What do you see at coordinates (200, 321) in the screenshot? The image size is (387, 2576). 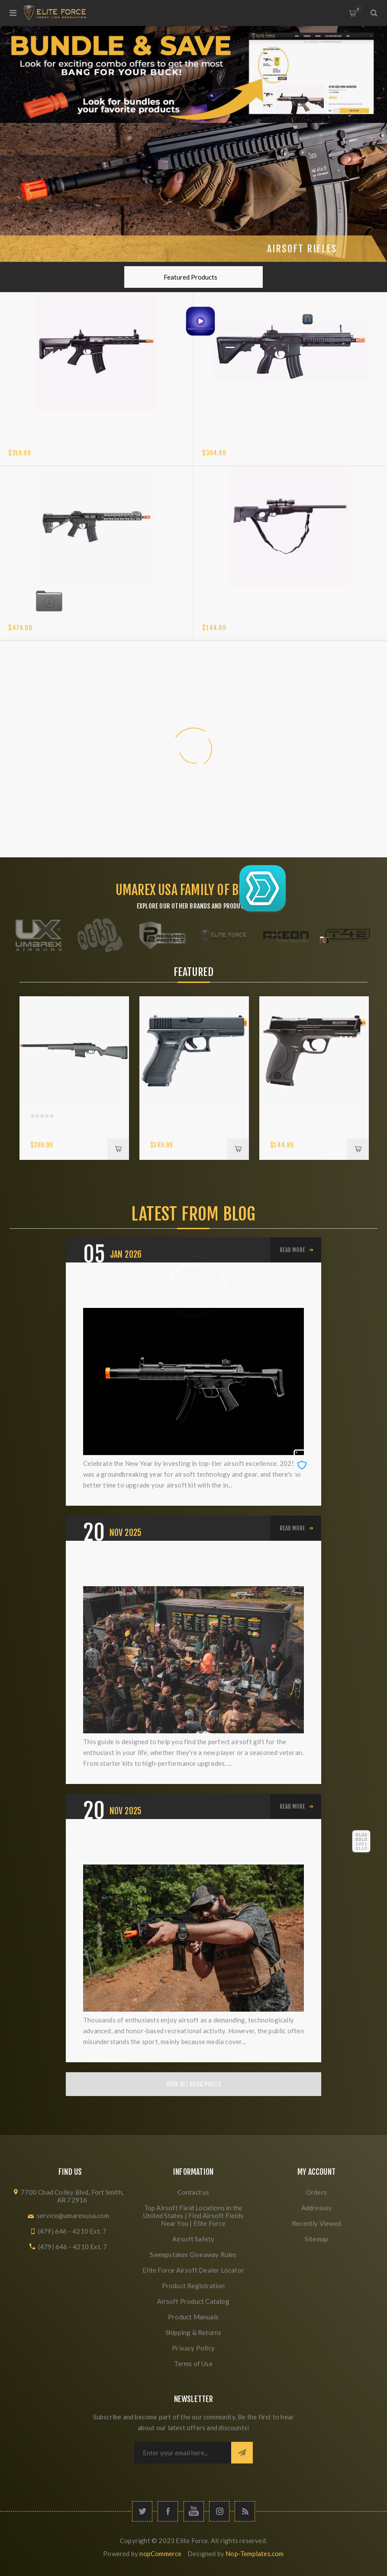 I see `open the clip video editing app` at bounding box center [200, 321].